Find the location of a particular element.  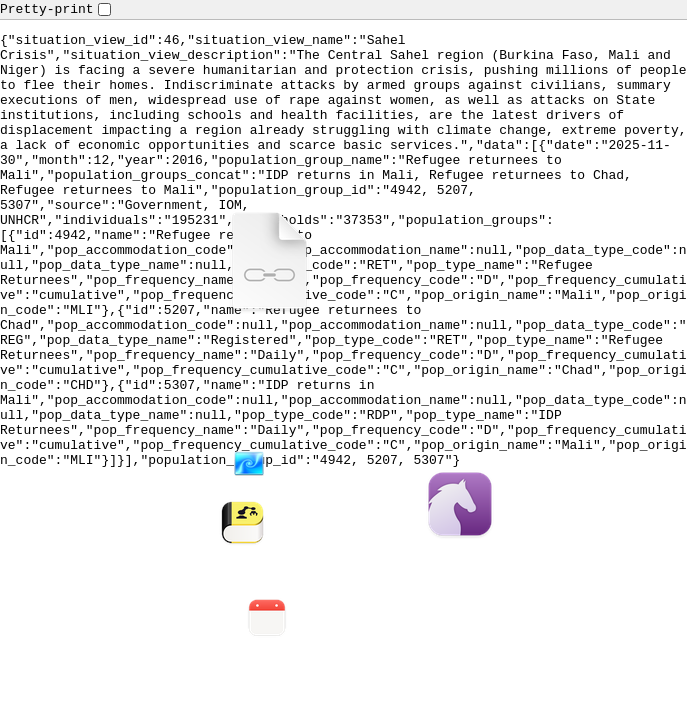

open the manuals app is located at coordinates (242, 522).